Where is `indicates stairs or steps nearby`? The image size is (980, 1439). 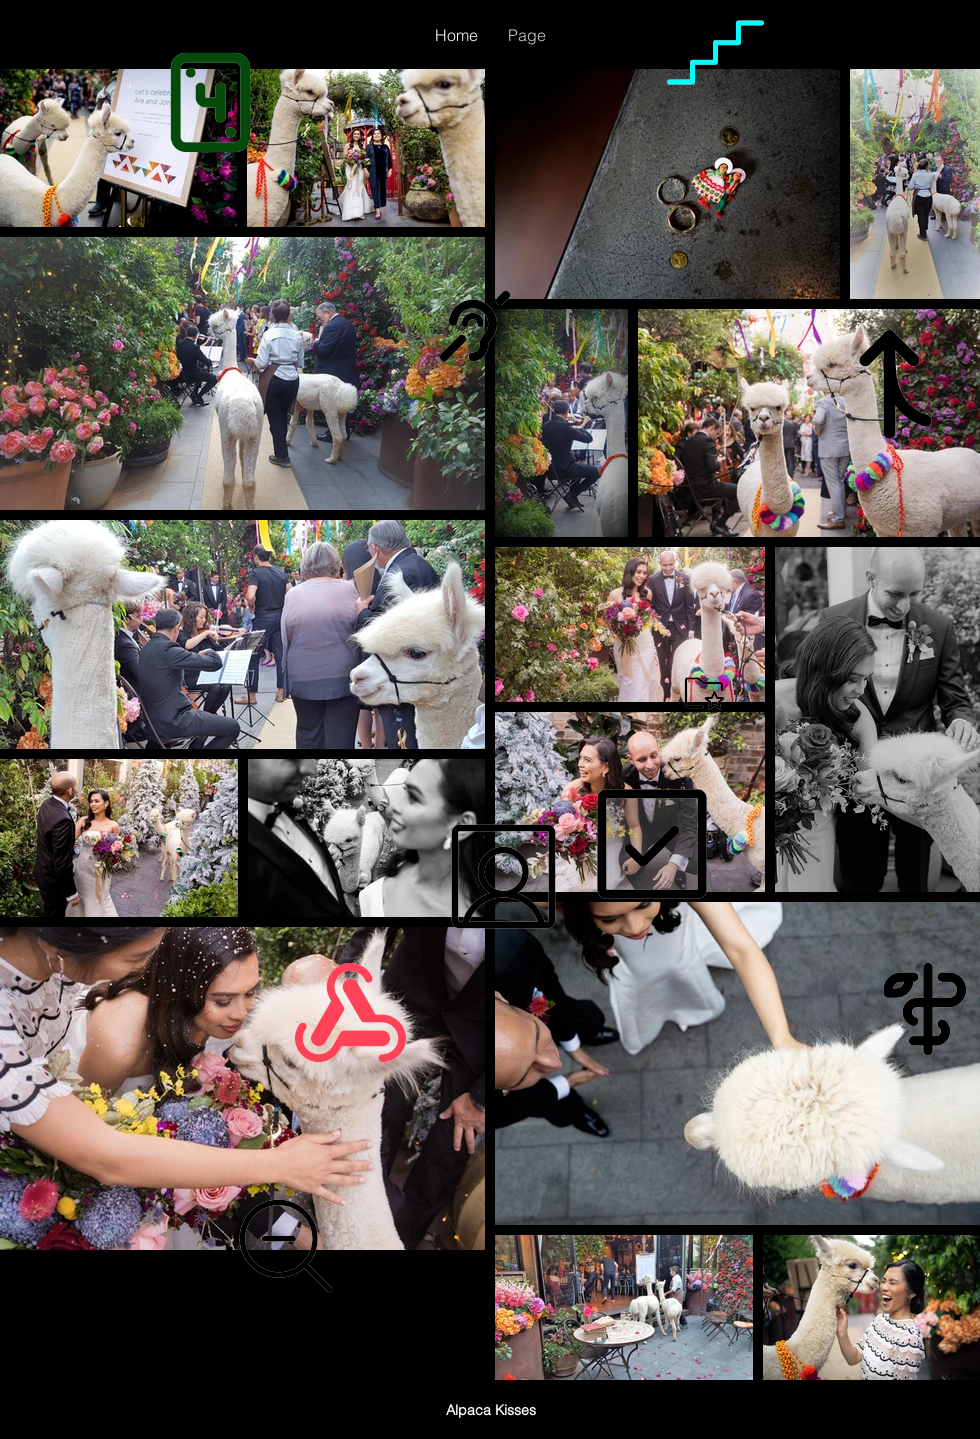 indicates stairs or steps nearby is located at coordinates (715, 52).